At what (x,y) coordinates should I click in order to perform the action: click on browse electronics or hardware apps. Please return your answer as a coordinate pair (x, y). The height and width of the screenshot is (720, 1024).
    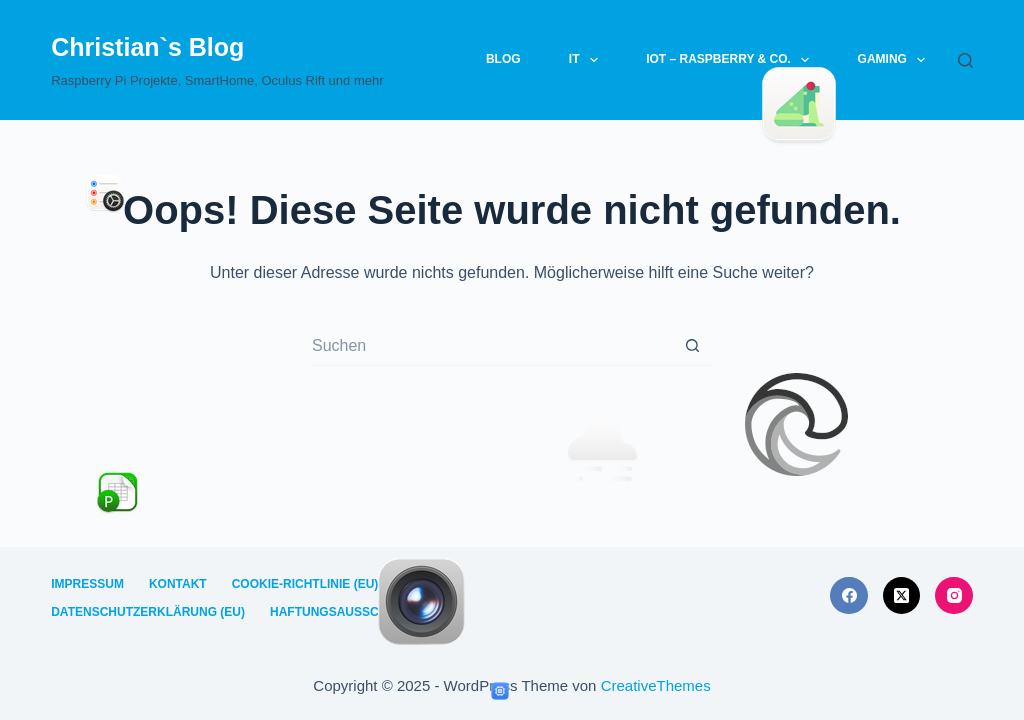
    Looking at the image, I should click on (500, 691).